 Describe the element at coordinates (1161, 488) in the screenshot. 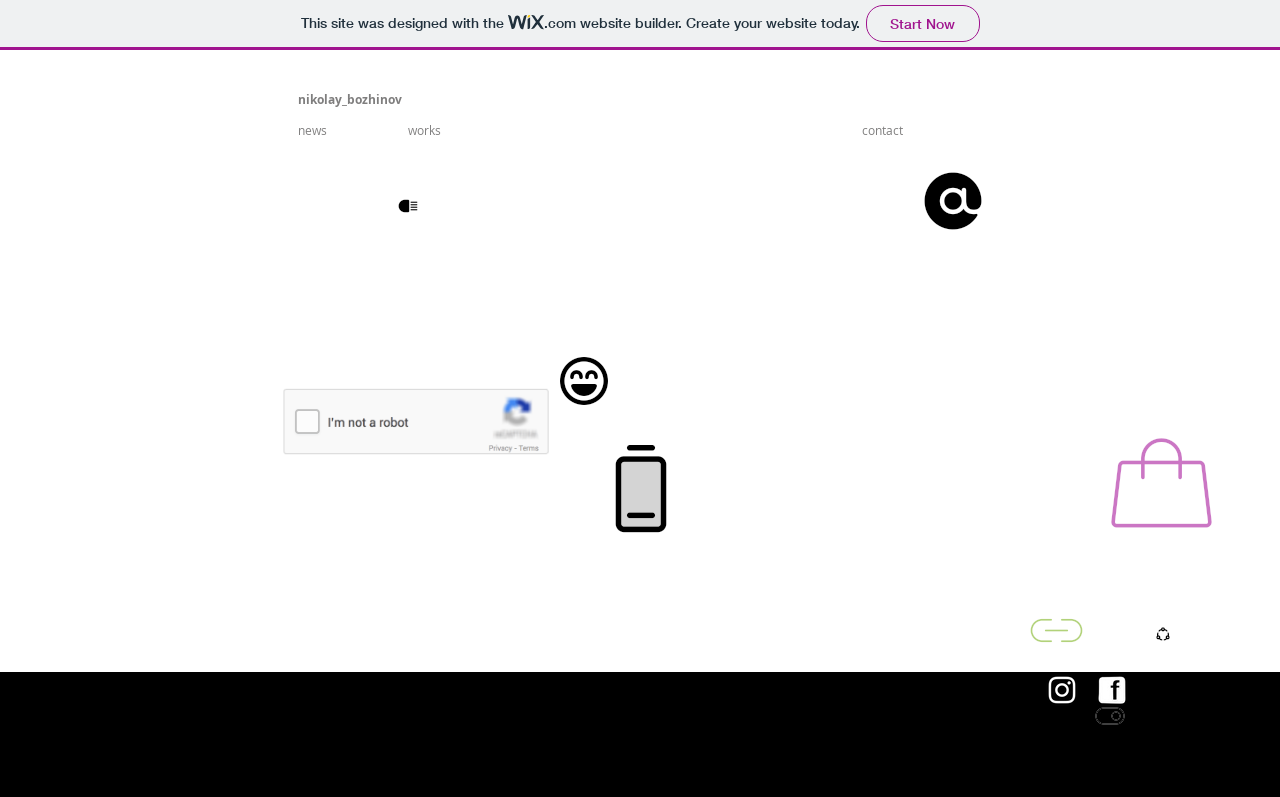

I see `access shopping bag or cart` at that location.